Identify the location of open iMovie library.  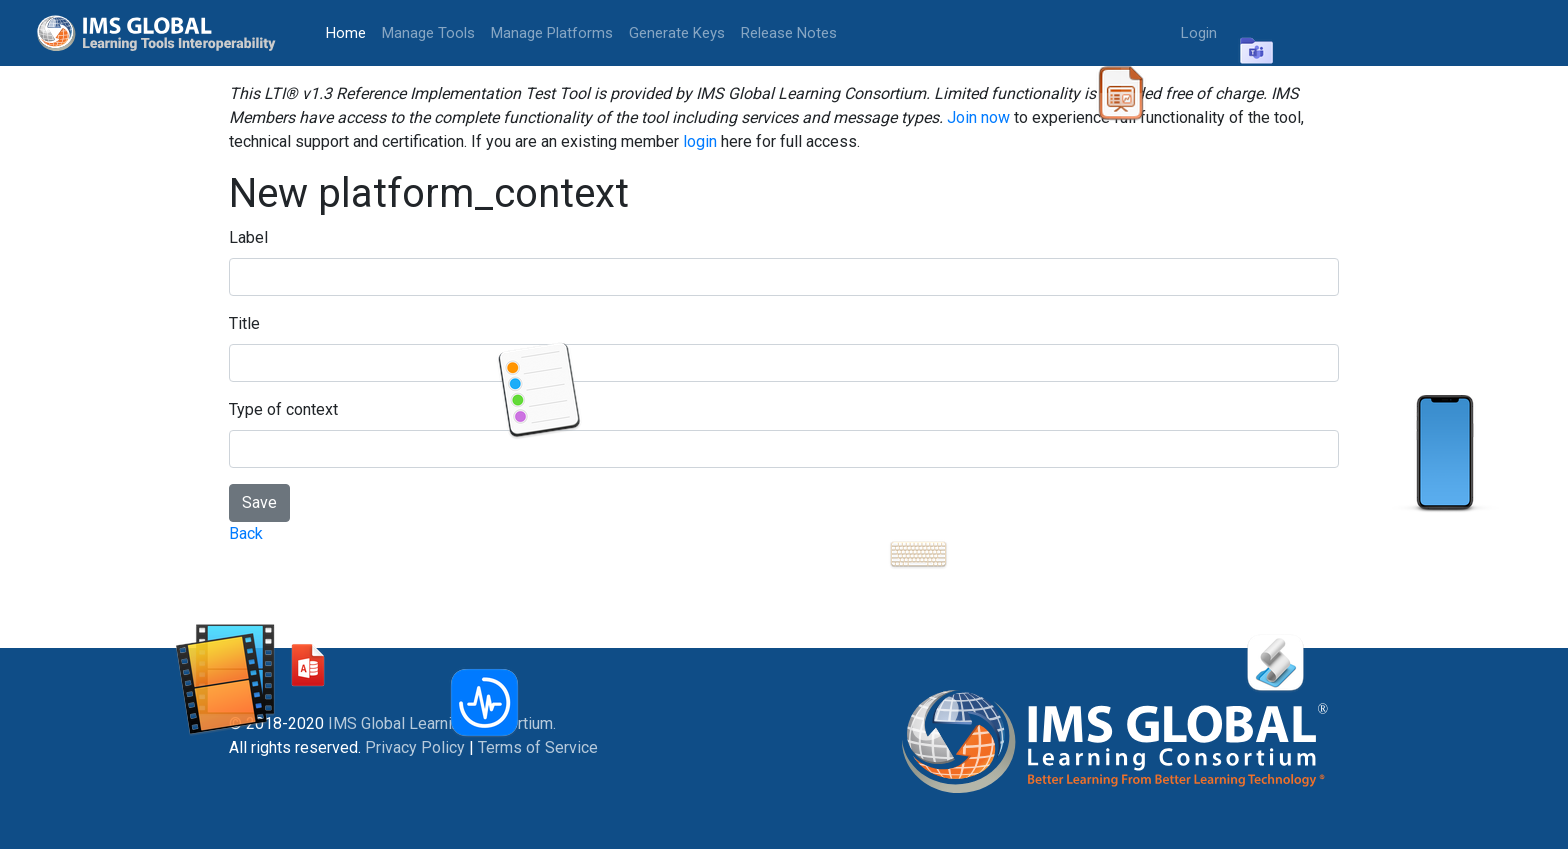
(225, 680).